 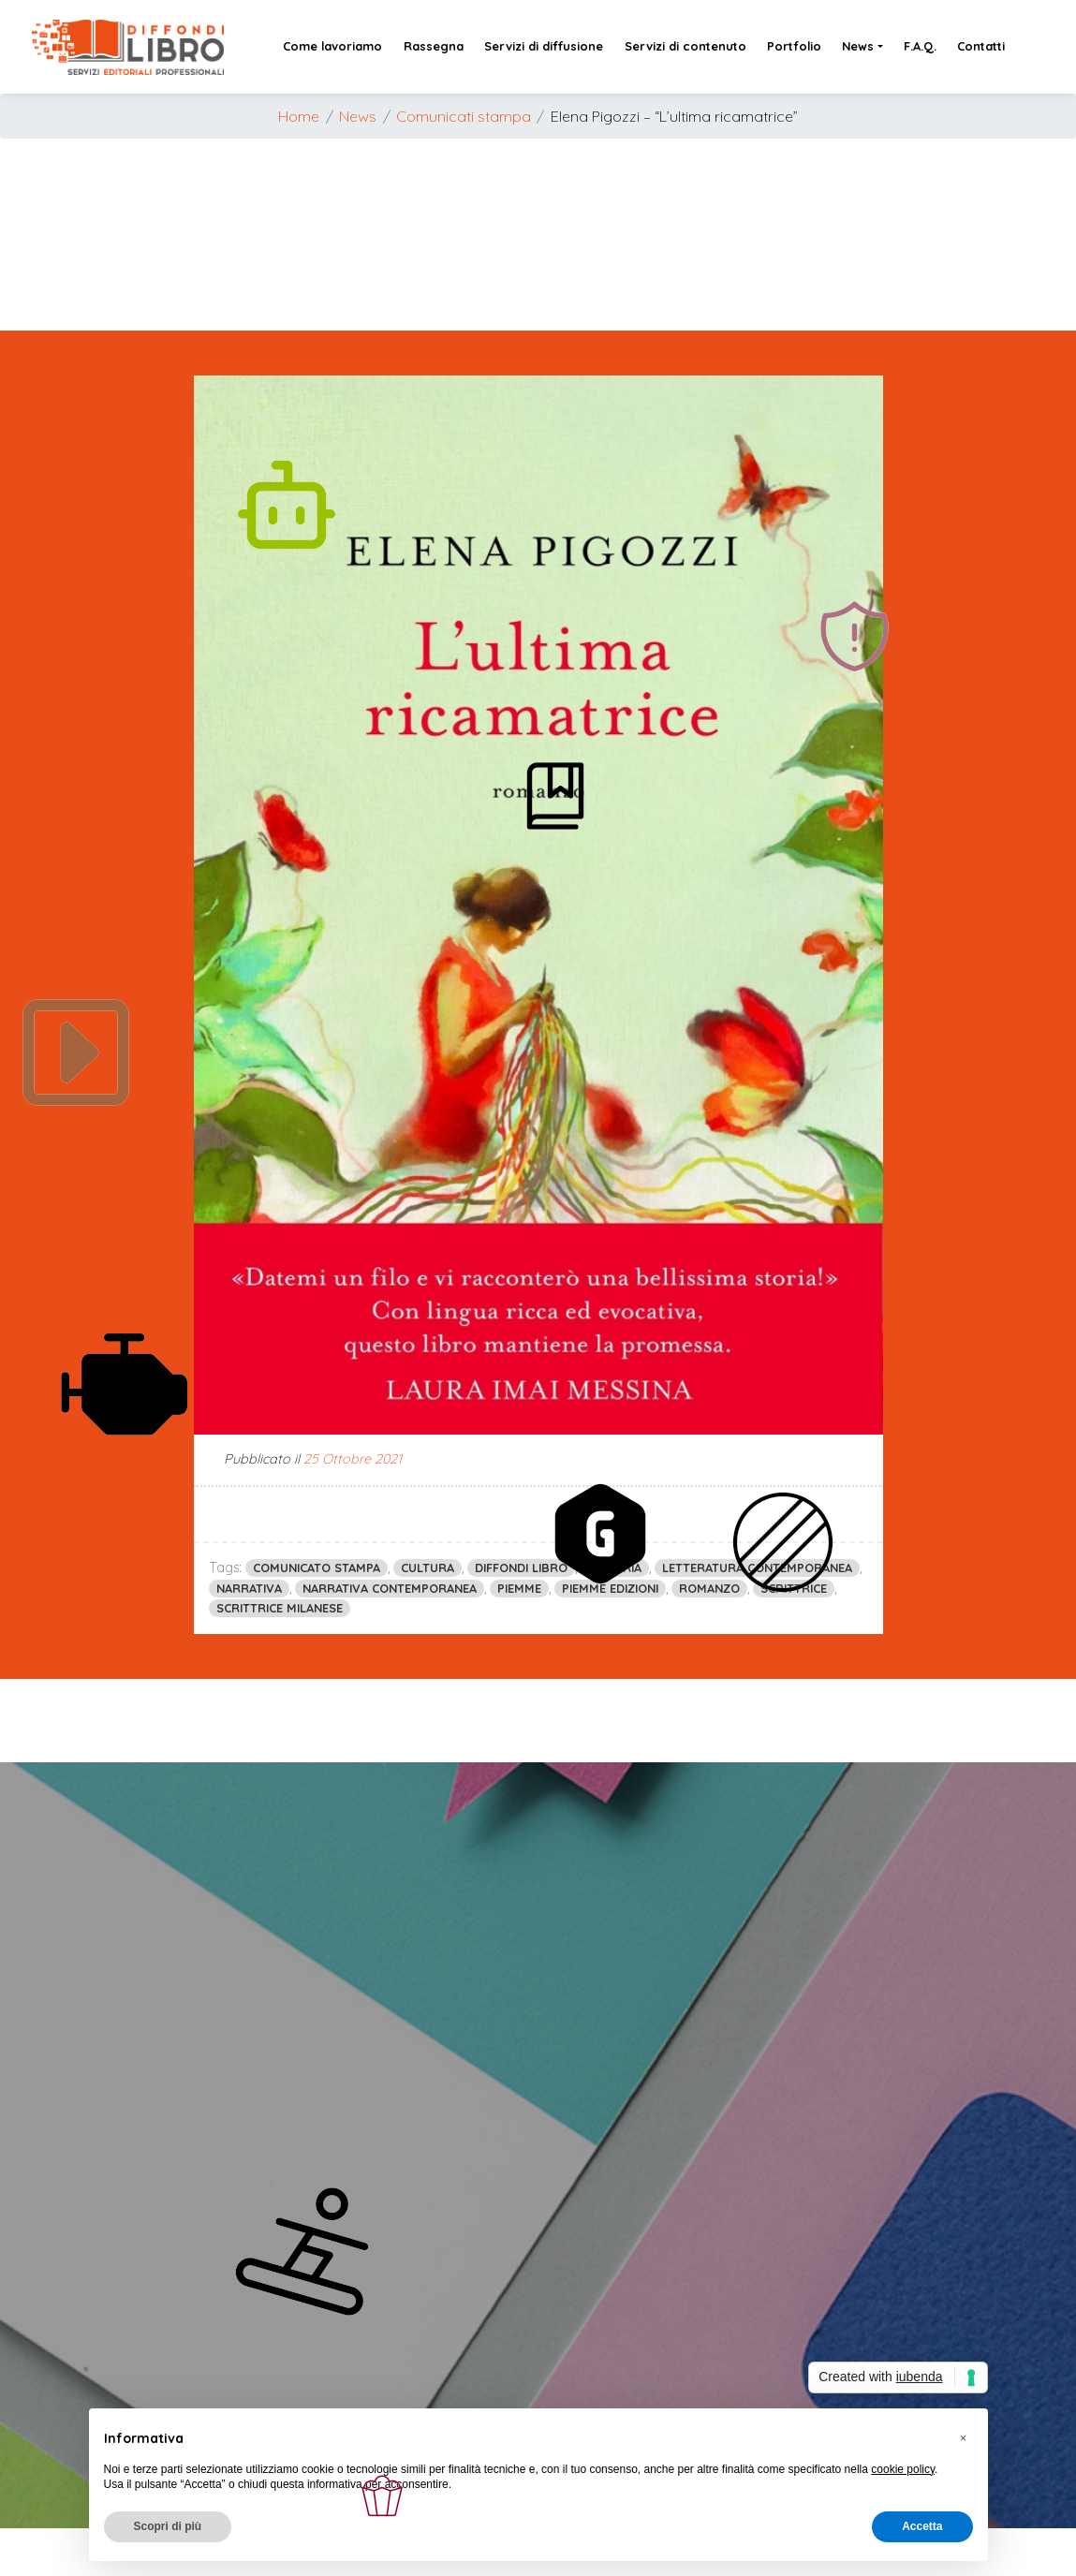 I want to click on browse movies or entertainment content, so click(x=382, y=2497).